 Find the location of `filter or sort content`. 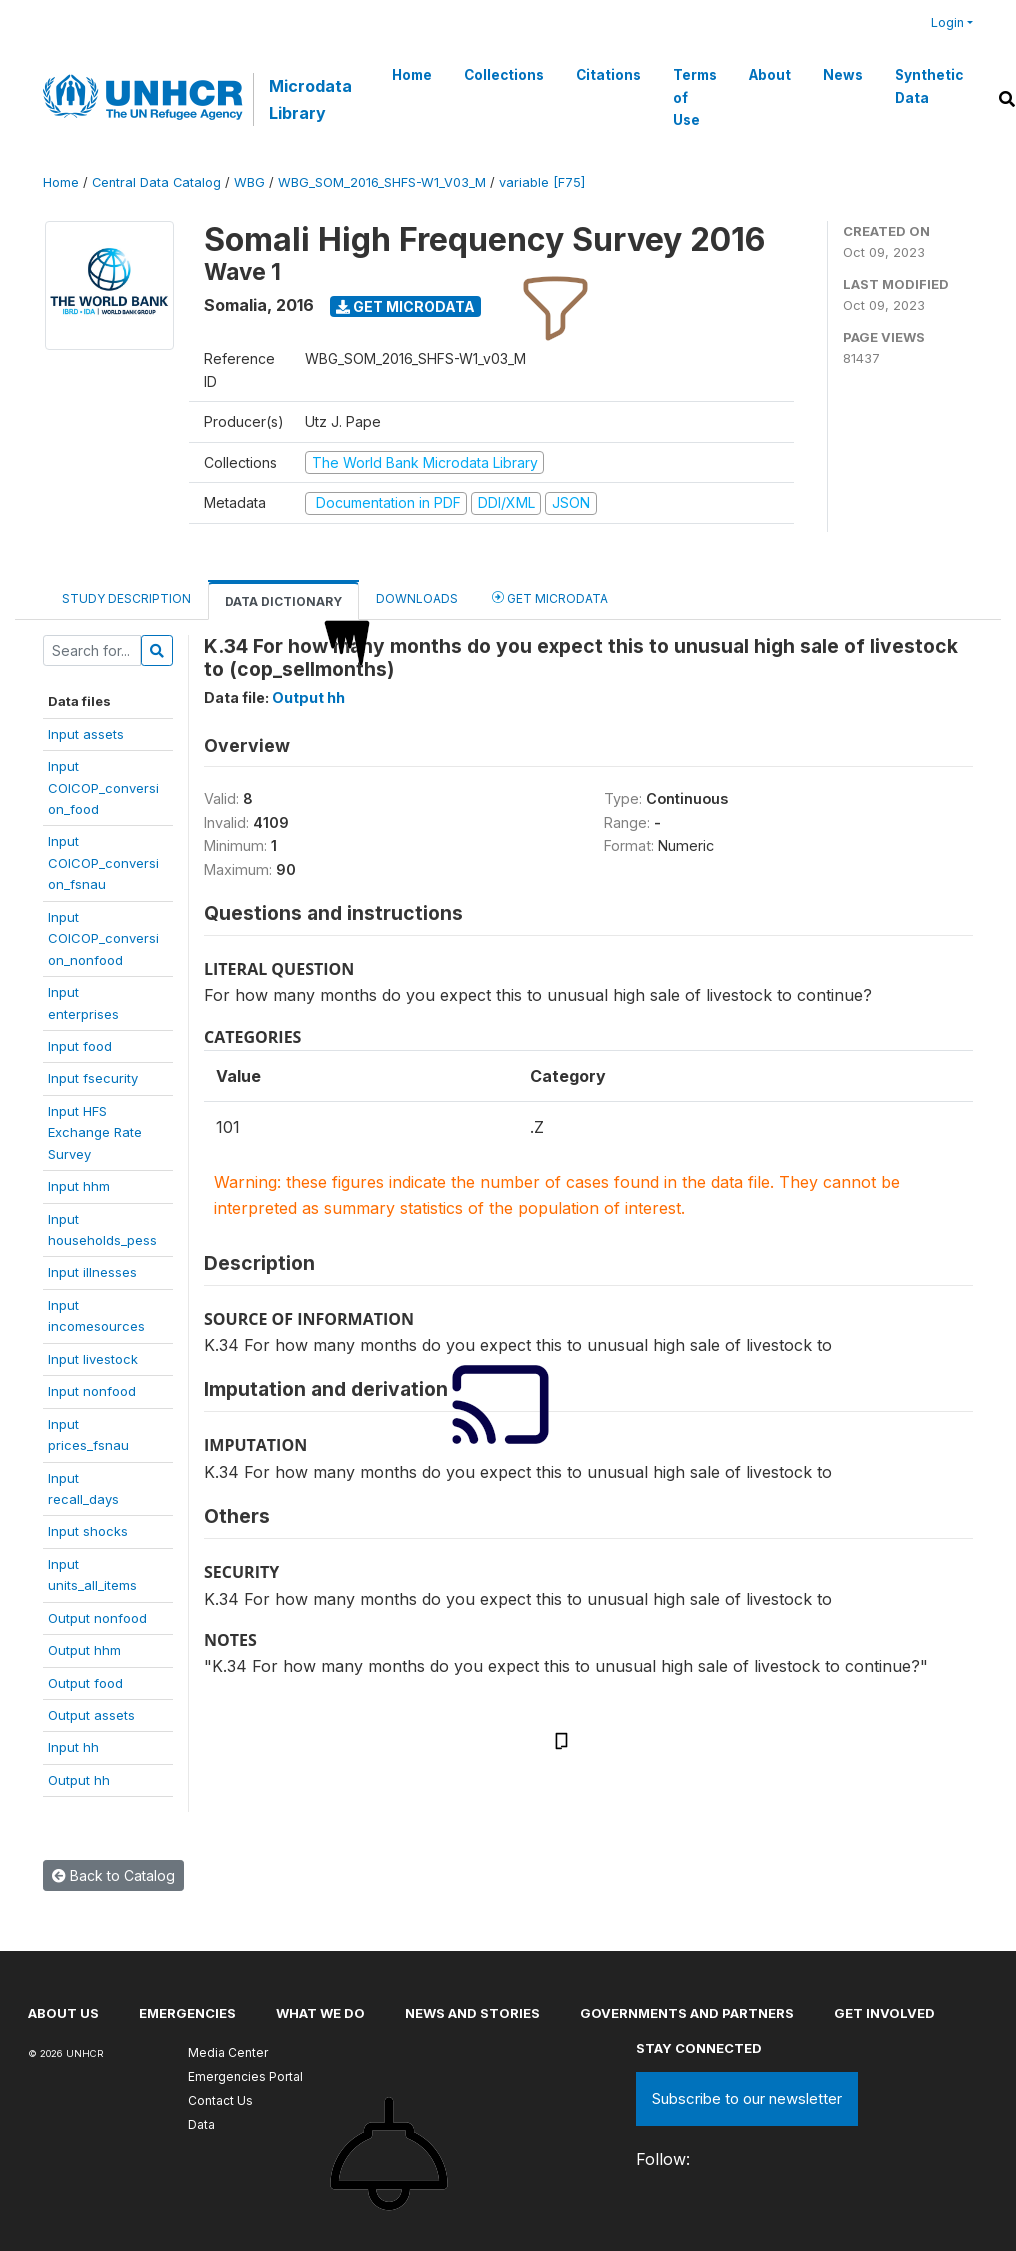

filter or sort content is located at coordinates (555, 308).